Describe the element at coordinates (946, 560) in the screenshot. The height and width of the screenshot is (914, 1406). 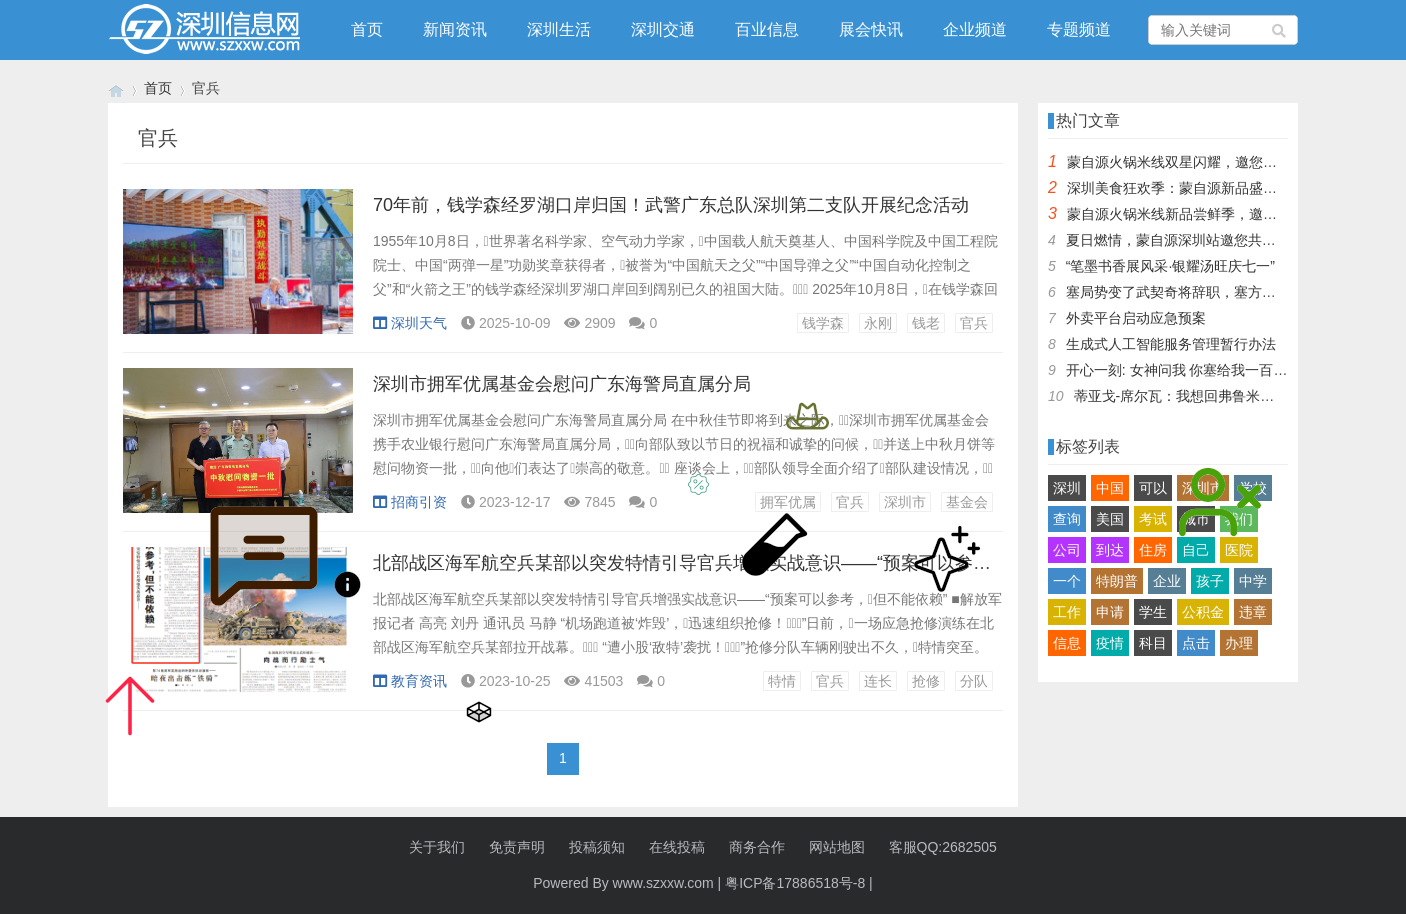
I see `indicates AI-generated or enhanced content` at that location.